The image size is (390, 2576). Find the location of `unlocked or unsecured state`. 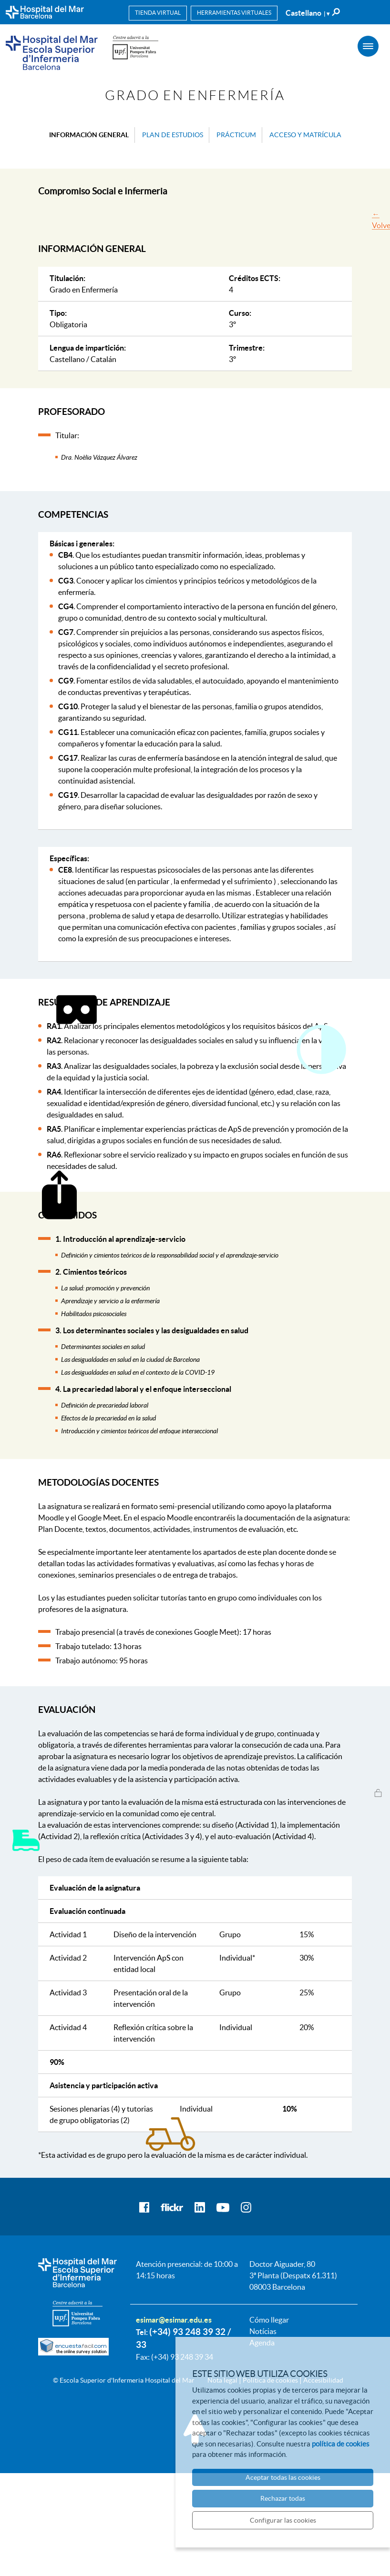

unlocked or unsecured state is located at coordinates (378, 1793).